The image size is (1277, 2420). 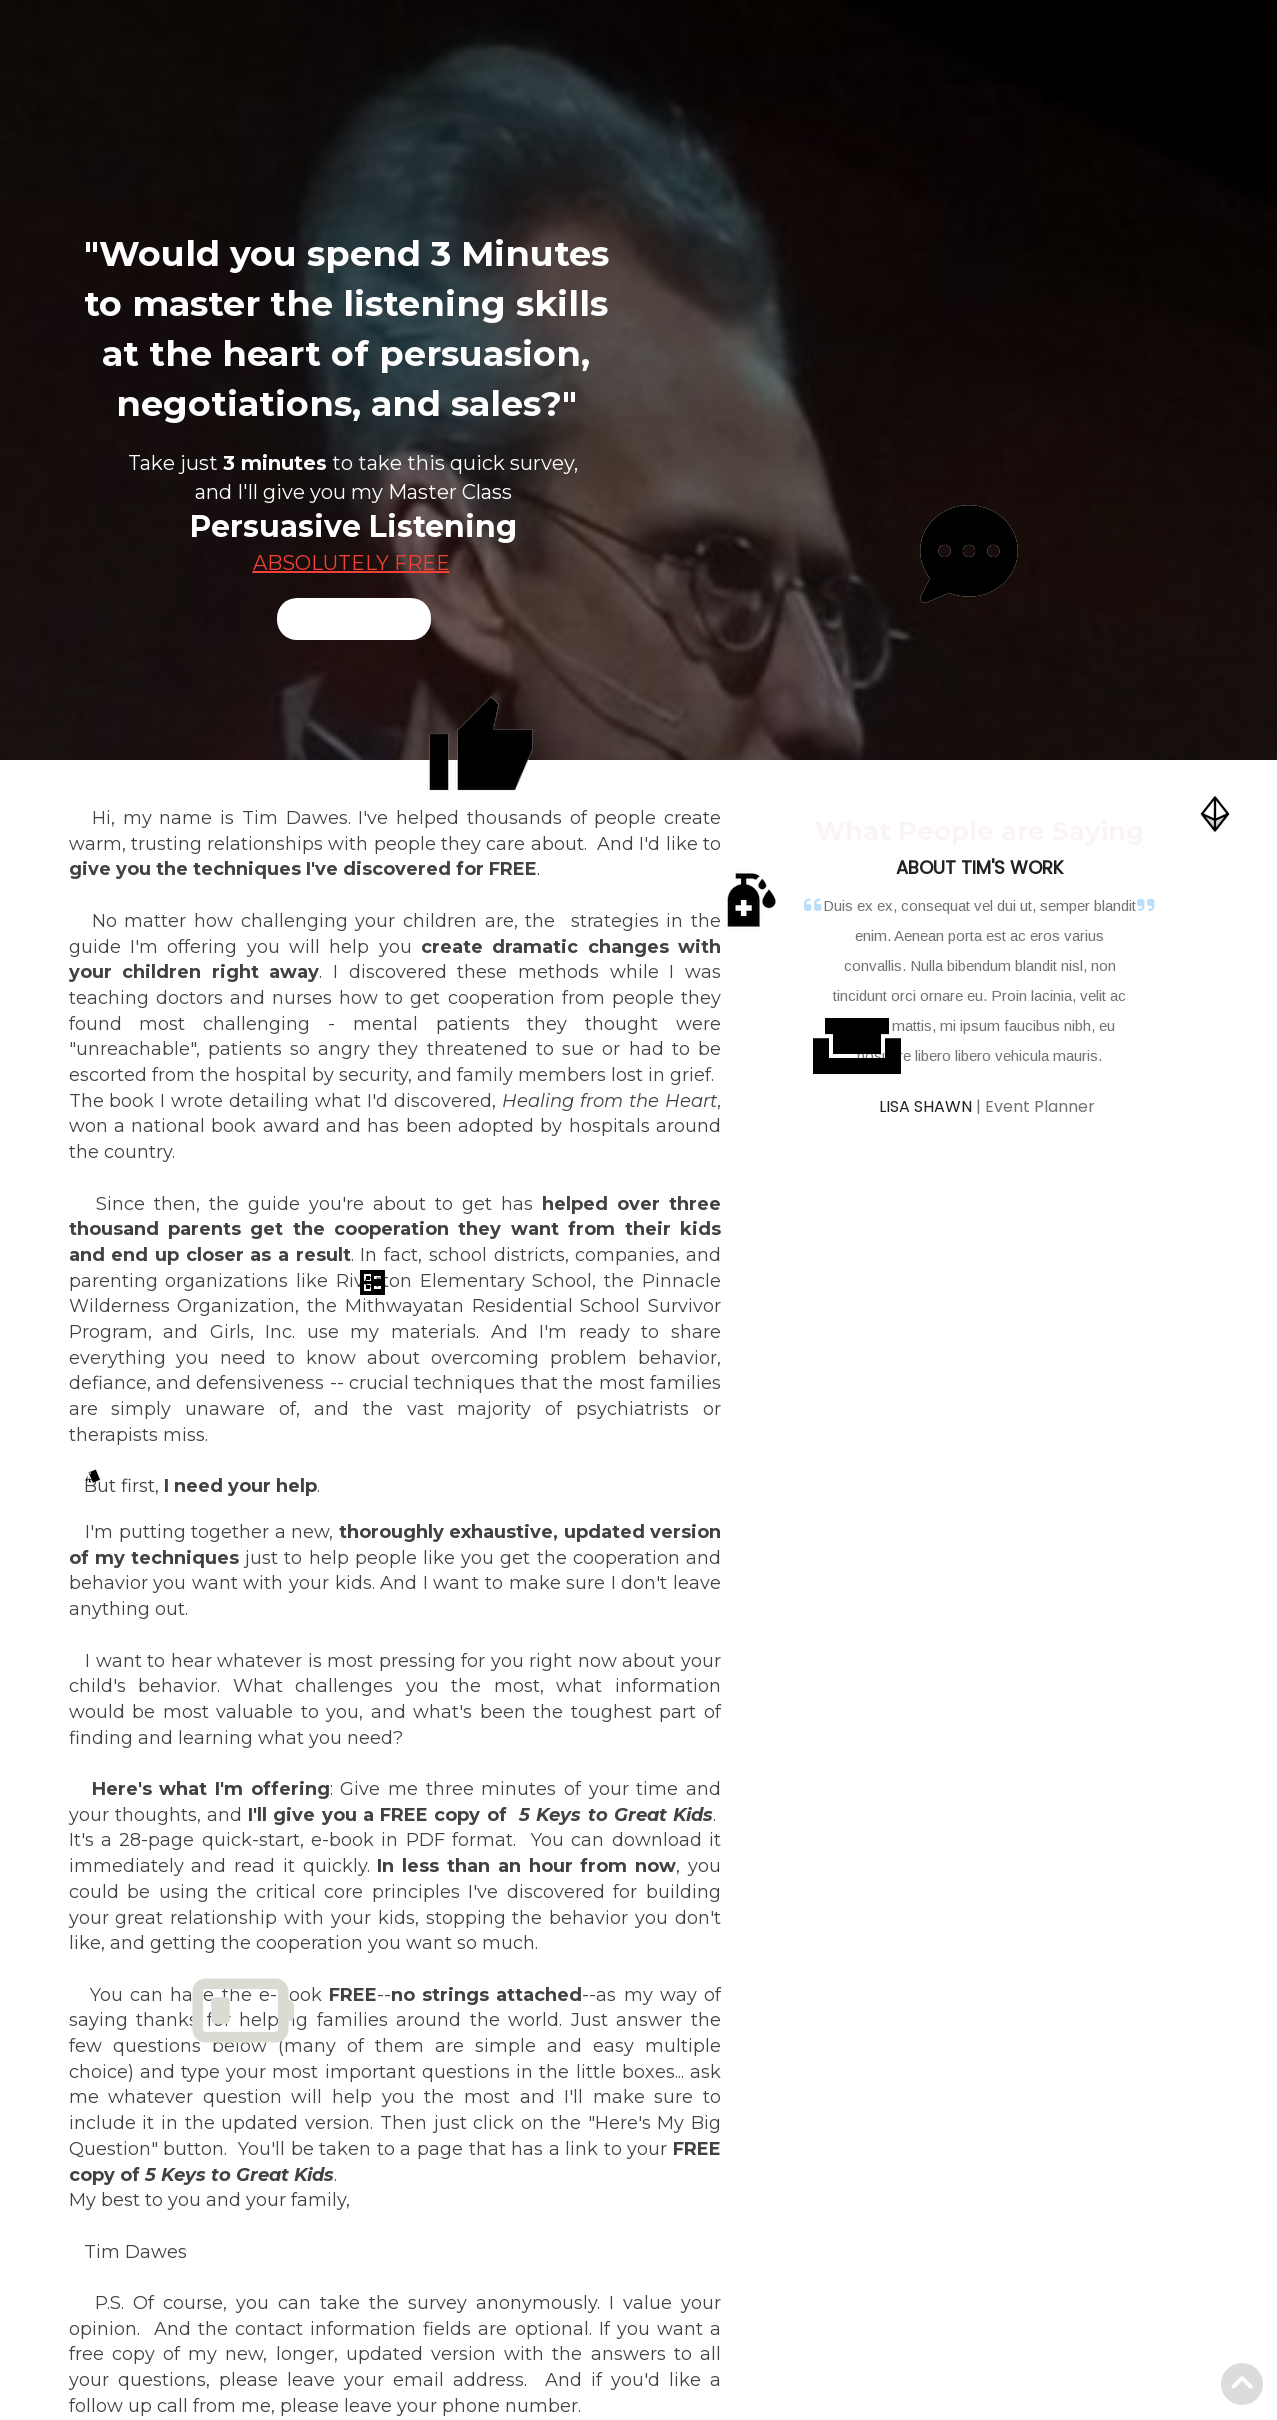 I want to click on view ballot or voting options, so click(x=372, y=1282).